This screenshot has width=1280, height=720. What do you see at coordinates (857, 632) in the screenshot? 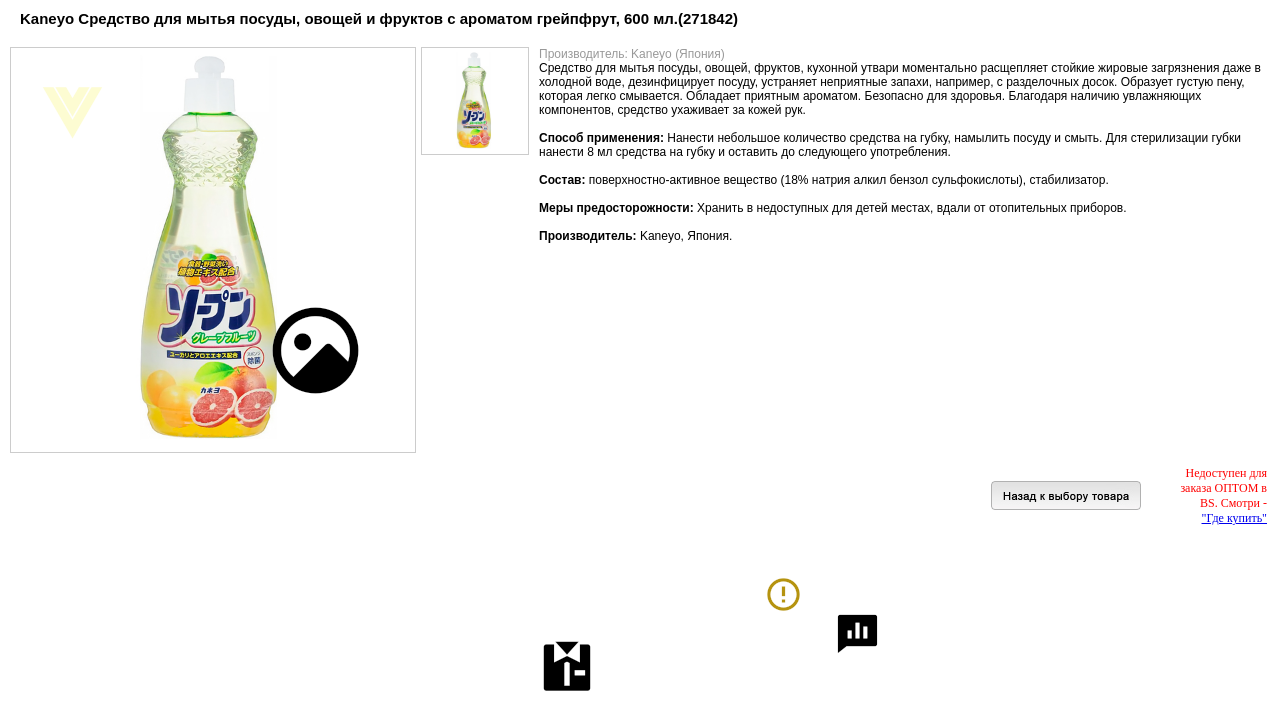
I see `view poll results in a conversation` at bounding box center [857, 632].